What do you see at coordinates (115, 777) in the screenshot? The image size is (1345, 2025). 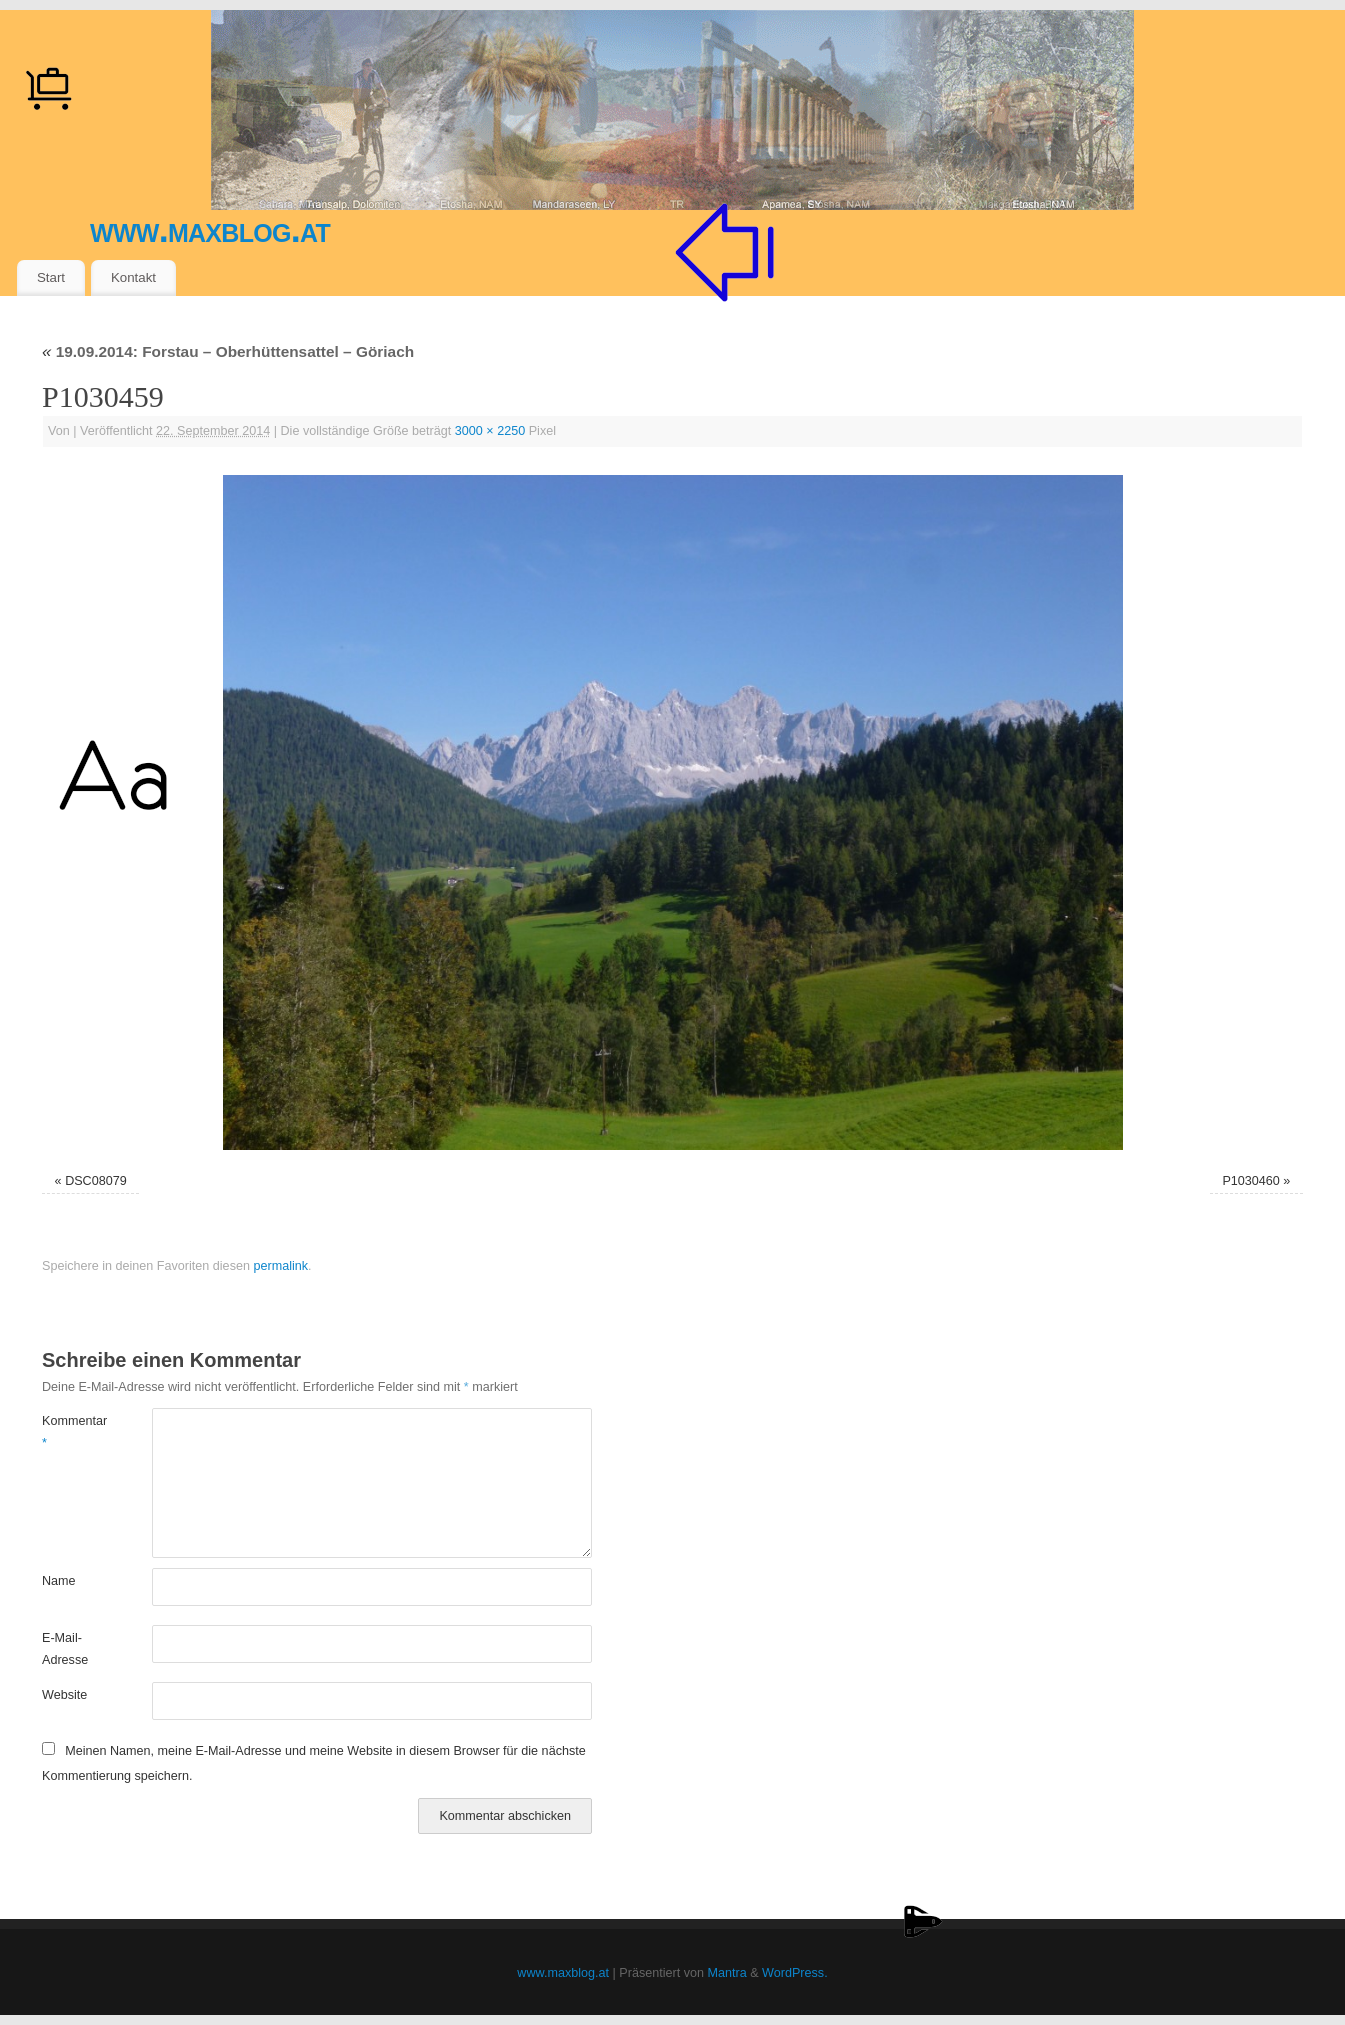 I see `adjust font or text size settings` at bounding box center [115, 777].